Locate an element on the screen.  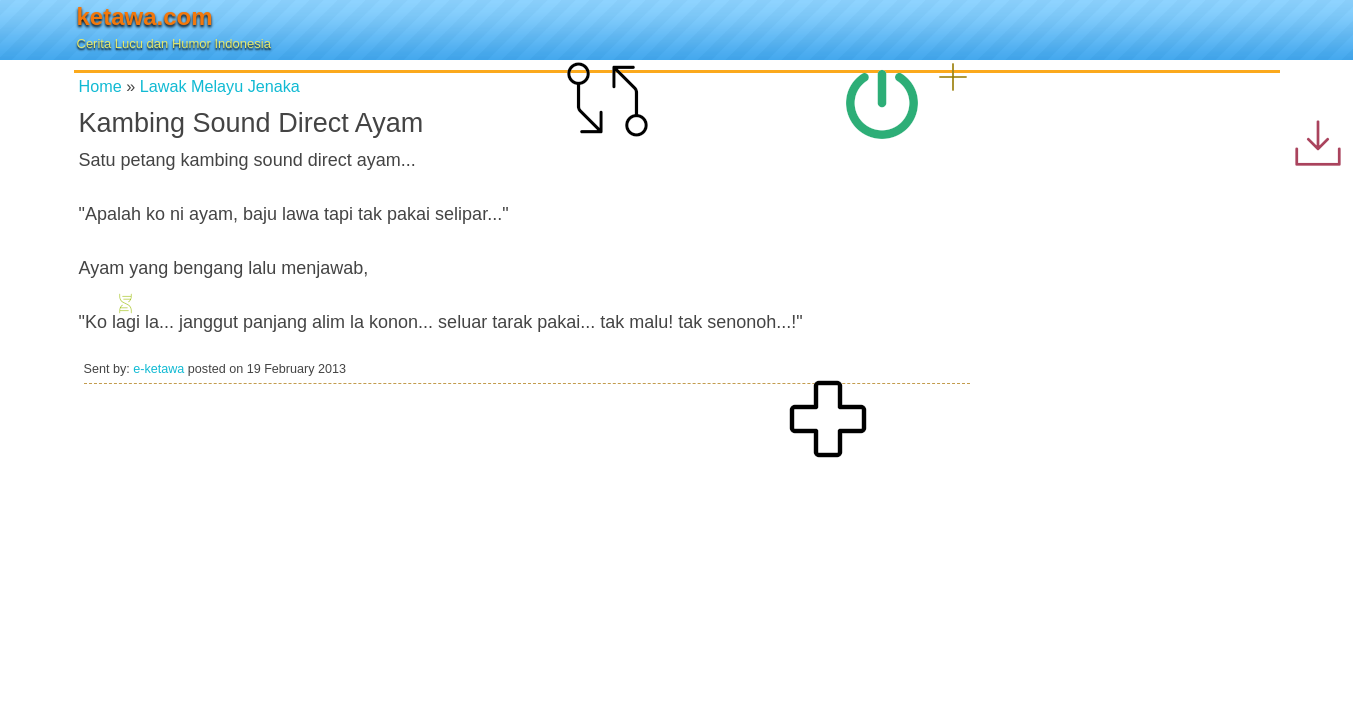
turn device on or off is located at coordinates (882, 103).